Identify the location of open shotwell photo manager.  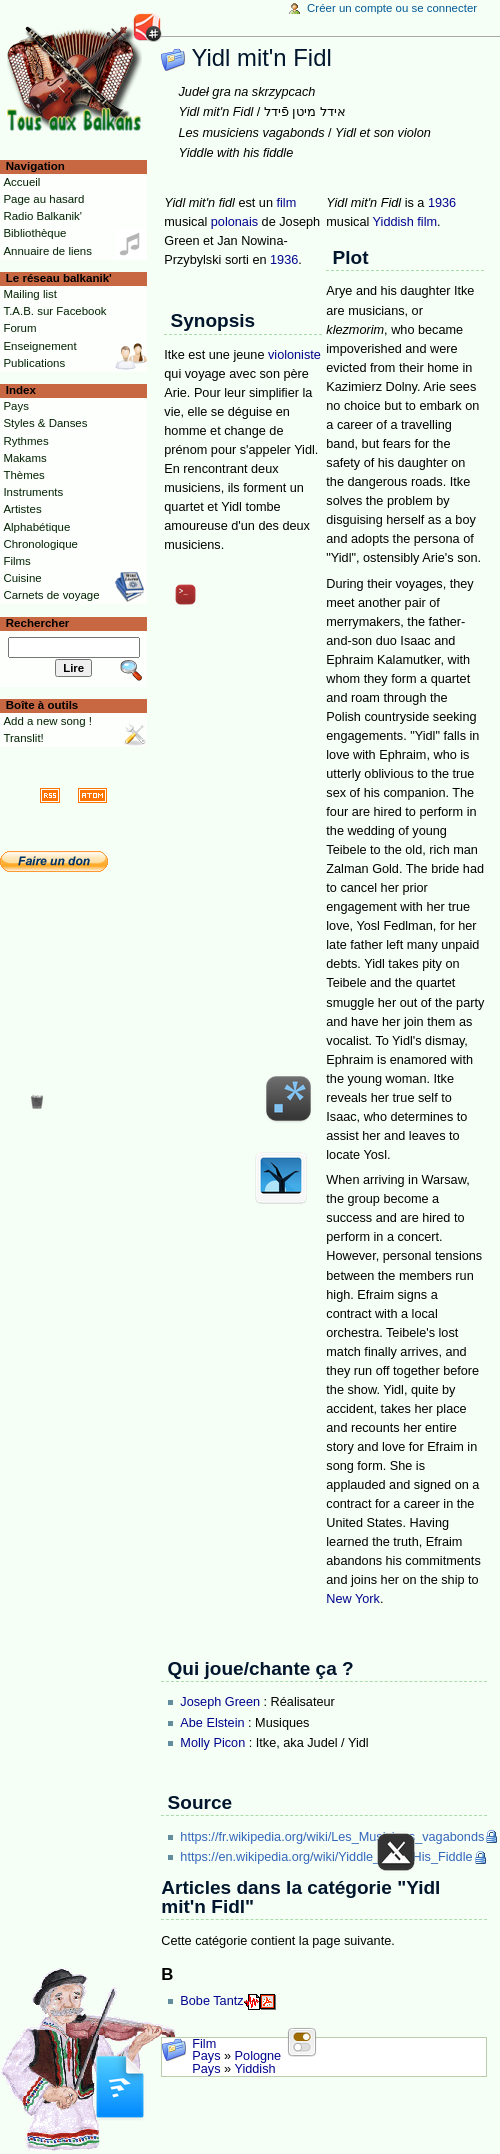
(281, 1178).